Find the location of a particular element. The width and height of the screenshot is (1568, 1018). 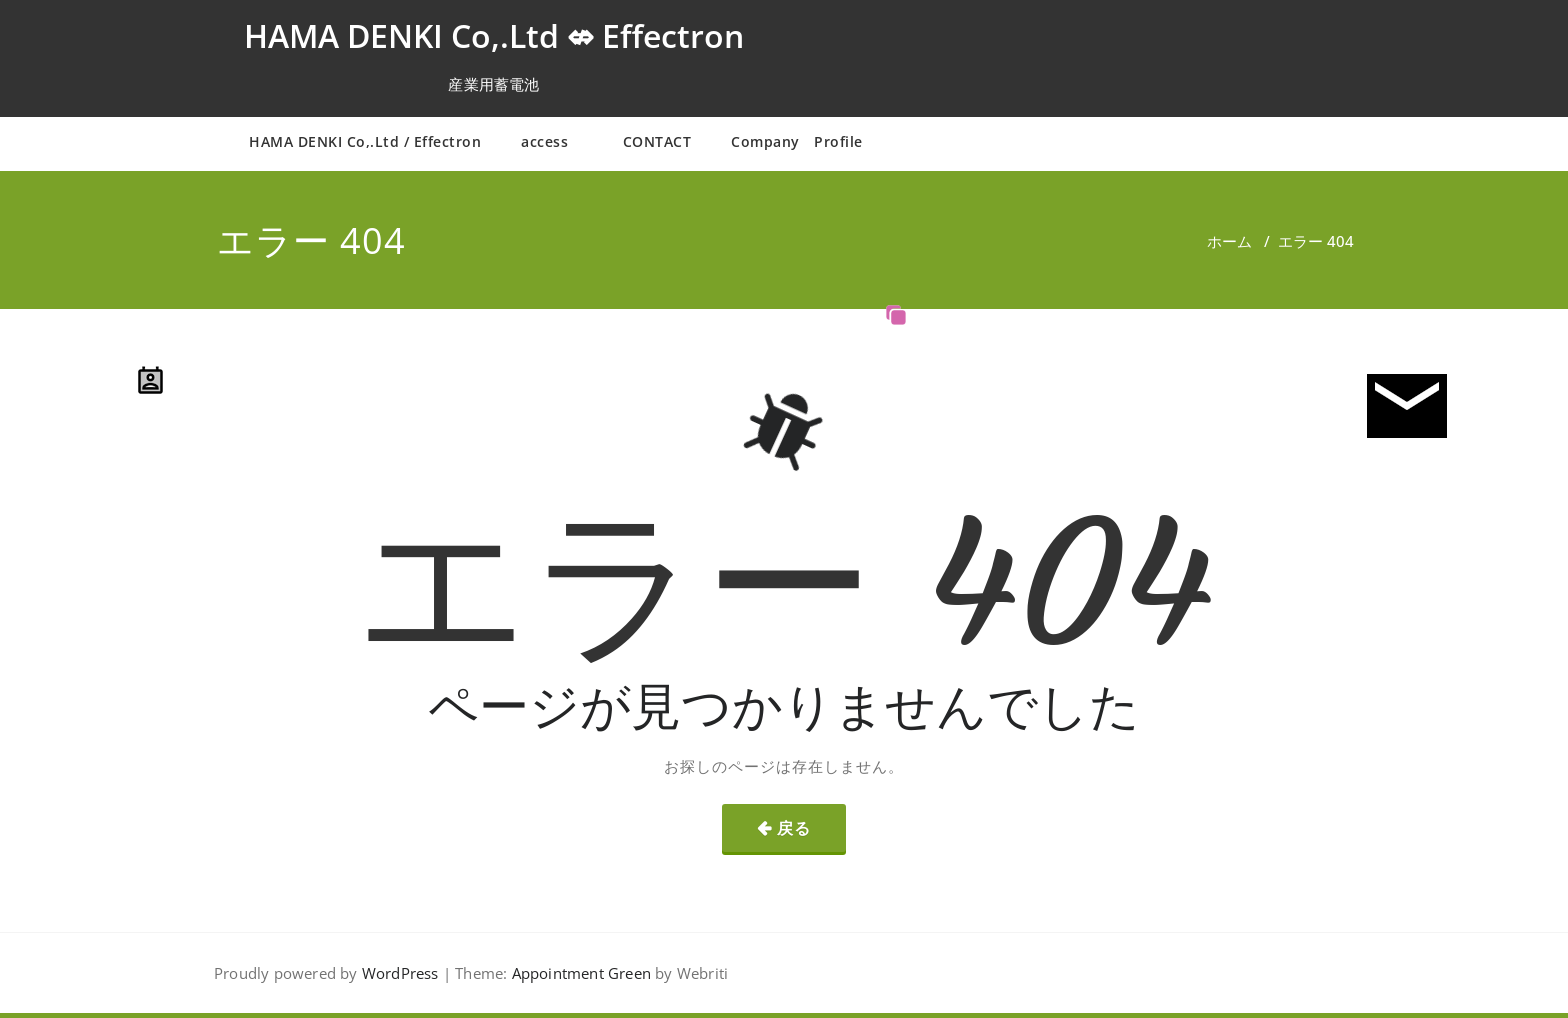

open your email inbox is located at coordinates (1407, 406).